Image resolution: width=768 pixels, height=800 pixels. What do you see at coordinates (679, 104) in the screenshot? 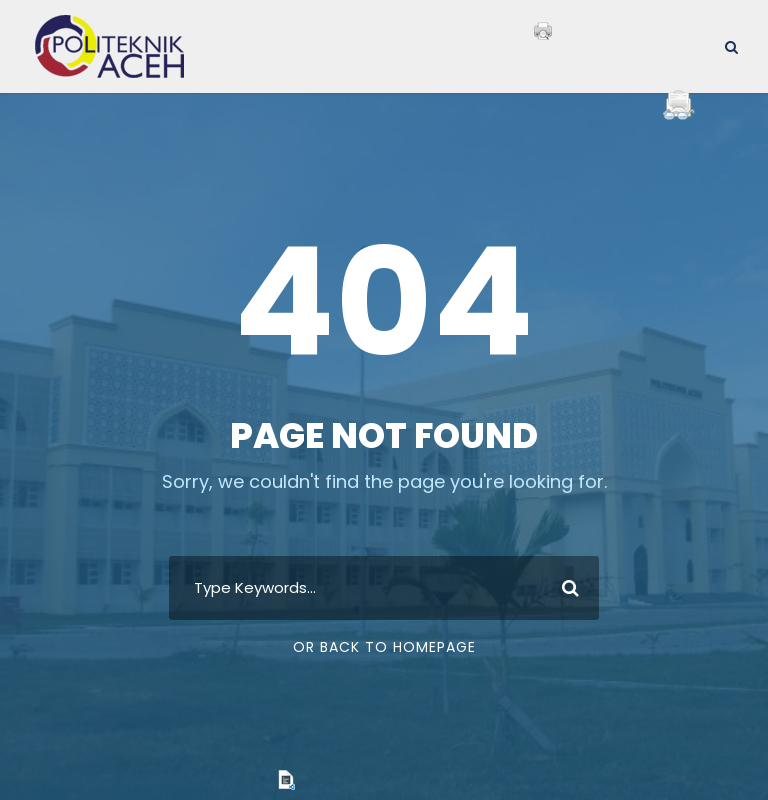
I see `mark email as read` at bounding box center [679, 104].